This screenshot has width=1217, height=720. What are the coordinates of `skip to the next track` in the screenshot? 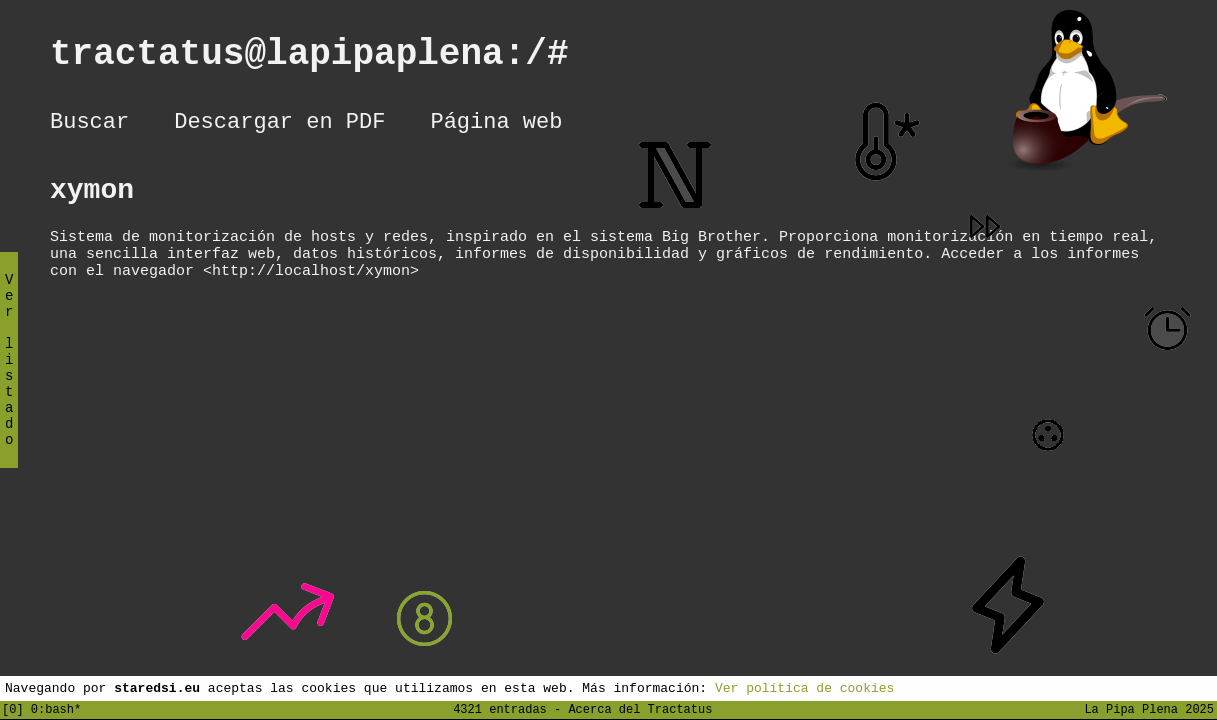 It's located at (984, 226).